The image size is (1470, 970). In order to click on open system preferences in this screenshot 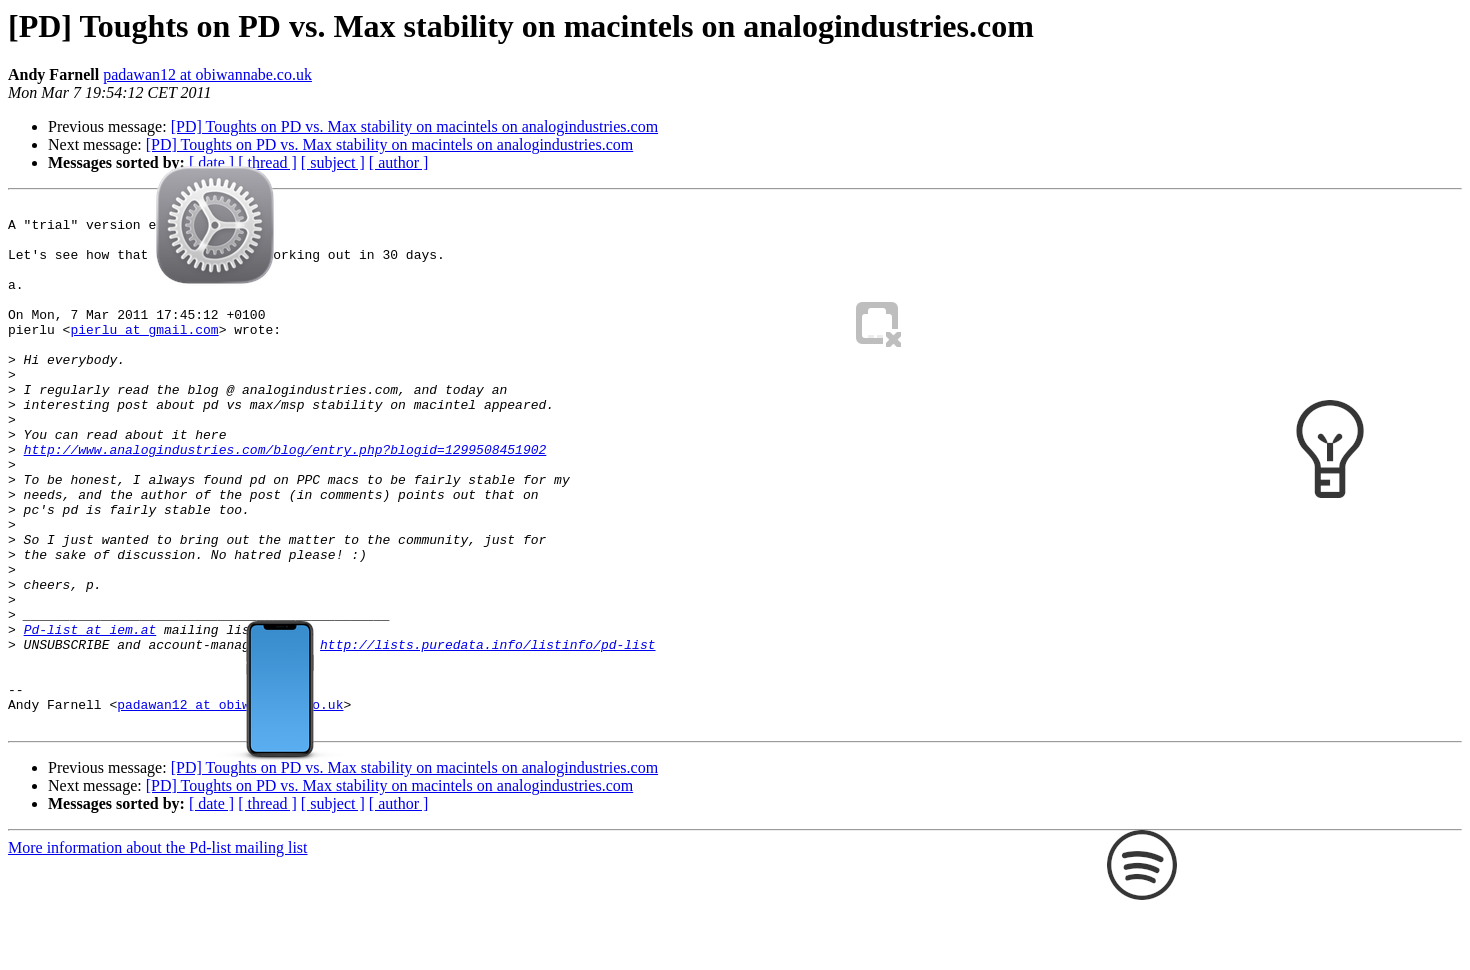, I will do `click(215, 225)`.